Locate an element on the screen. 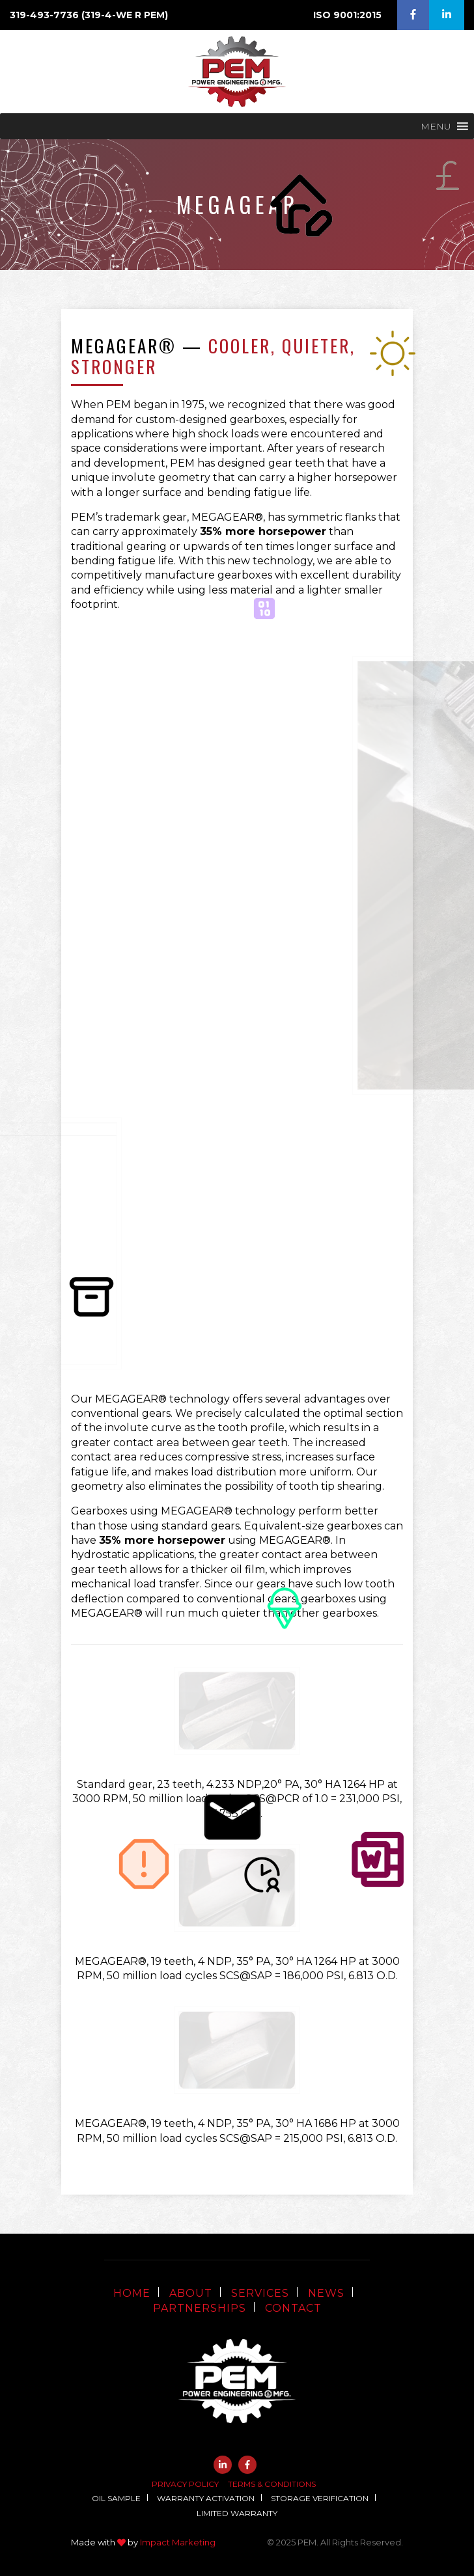 The height and width of the screenshot is (2576, 474). open Microsoft Word is located at coordinates (380, 1859).